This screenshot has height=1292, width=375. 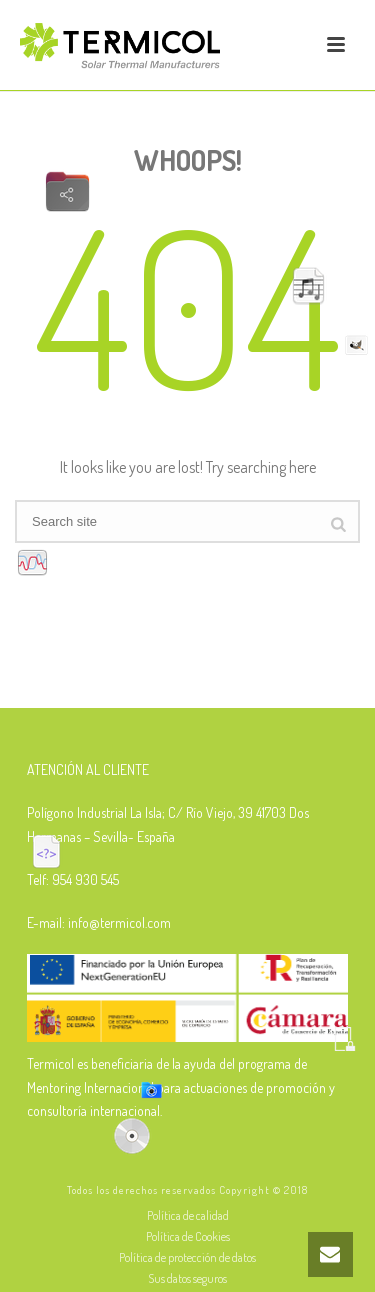 I want to click on open keyshot project files folder, so click(x=151, y=1090).